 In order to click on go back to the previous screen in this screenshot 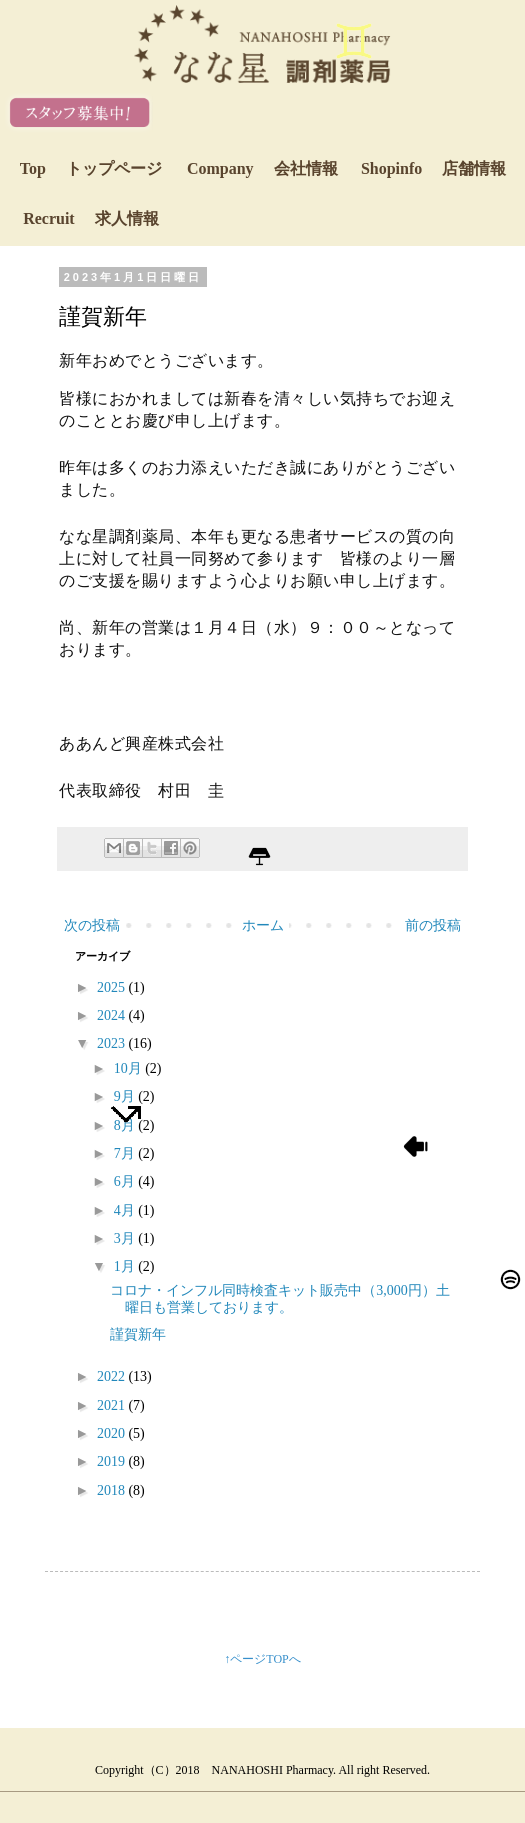, I will do `click(415, 1146)`.